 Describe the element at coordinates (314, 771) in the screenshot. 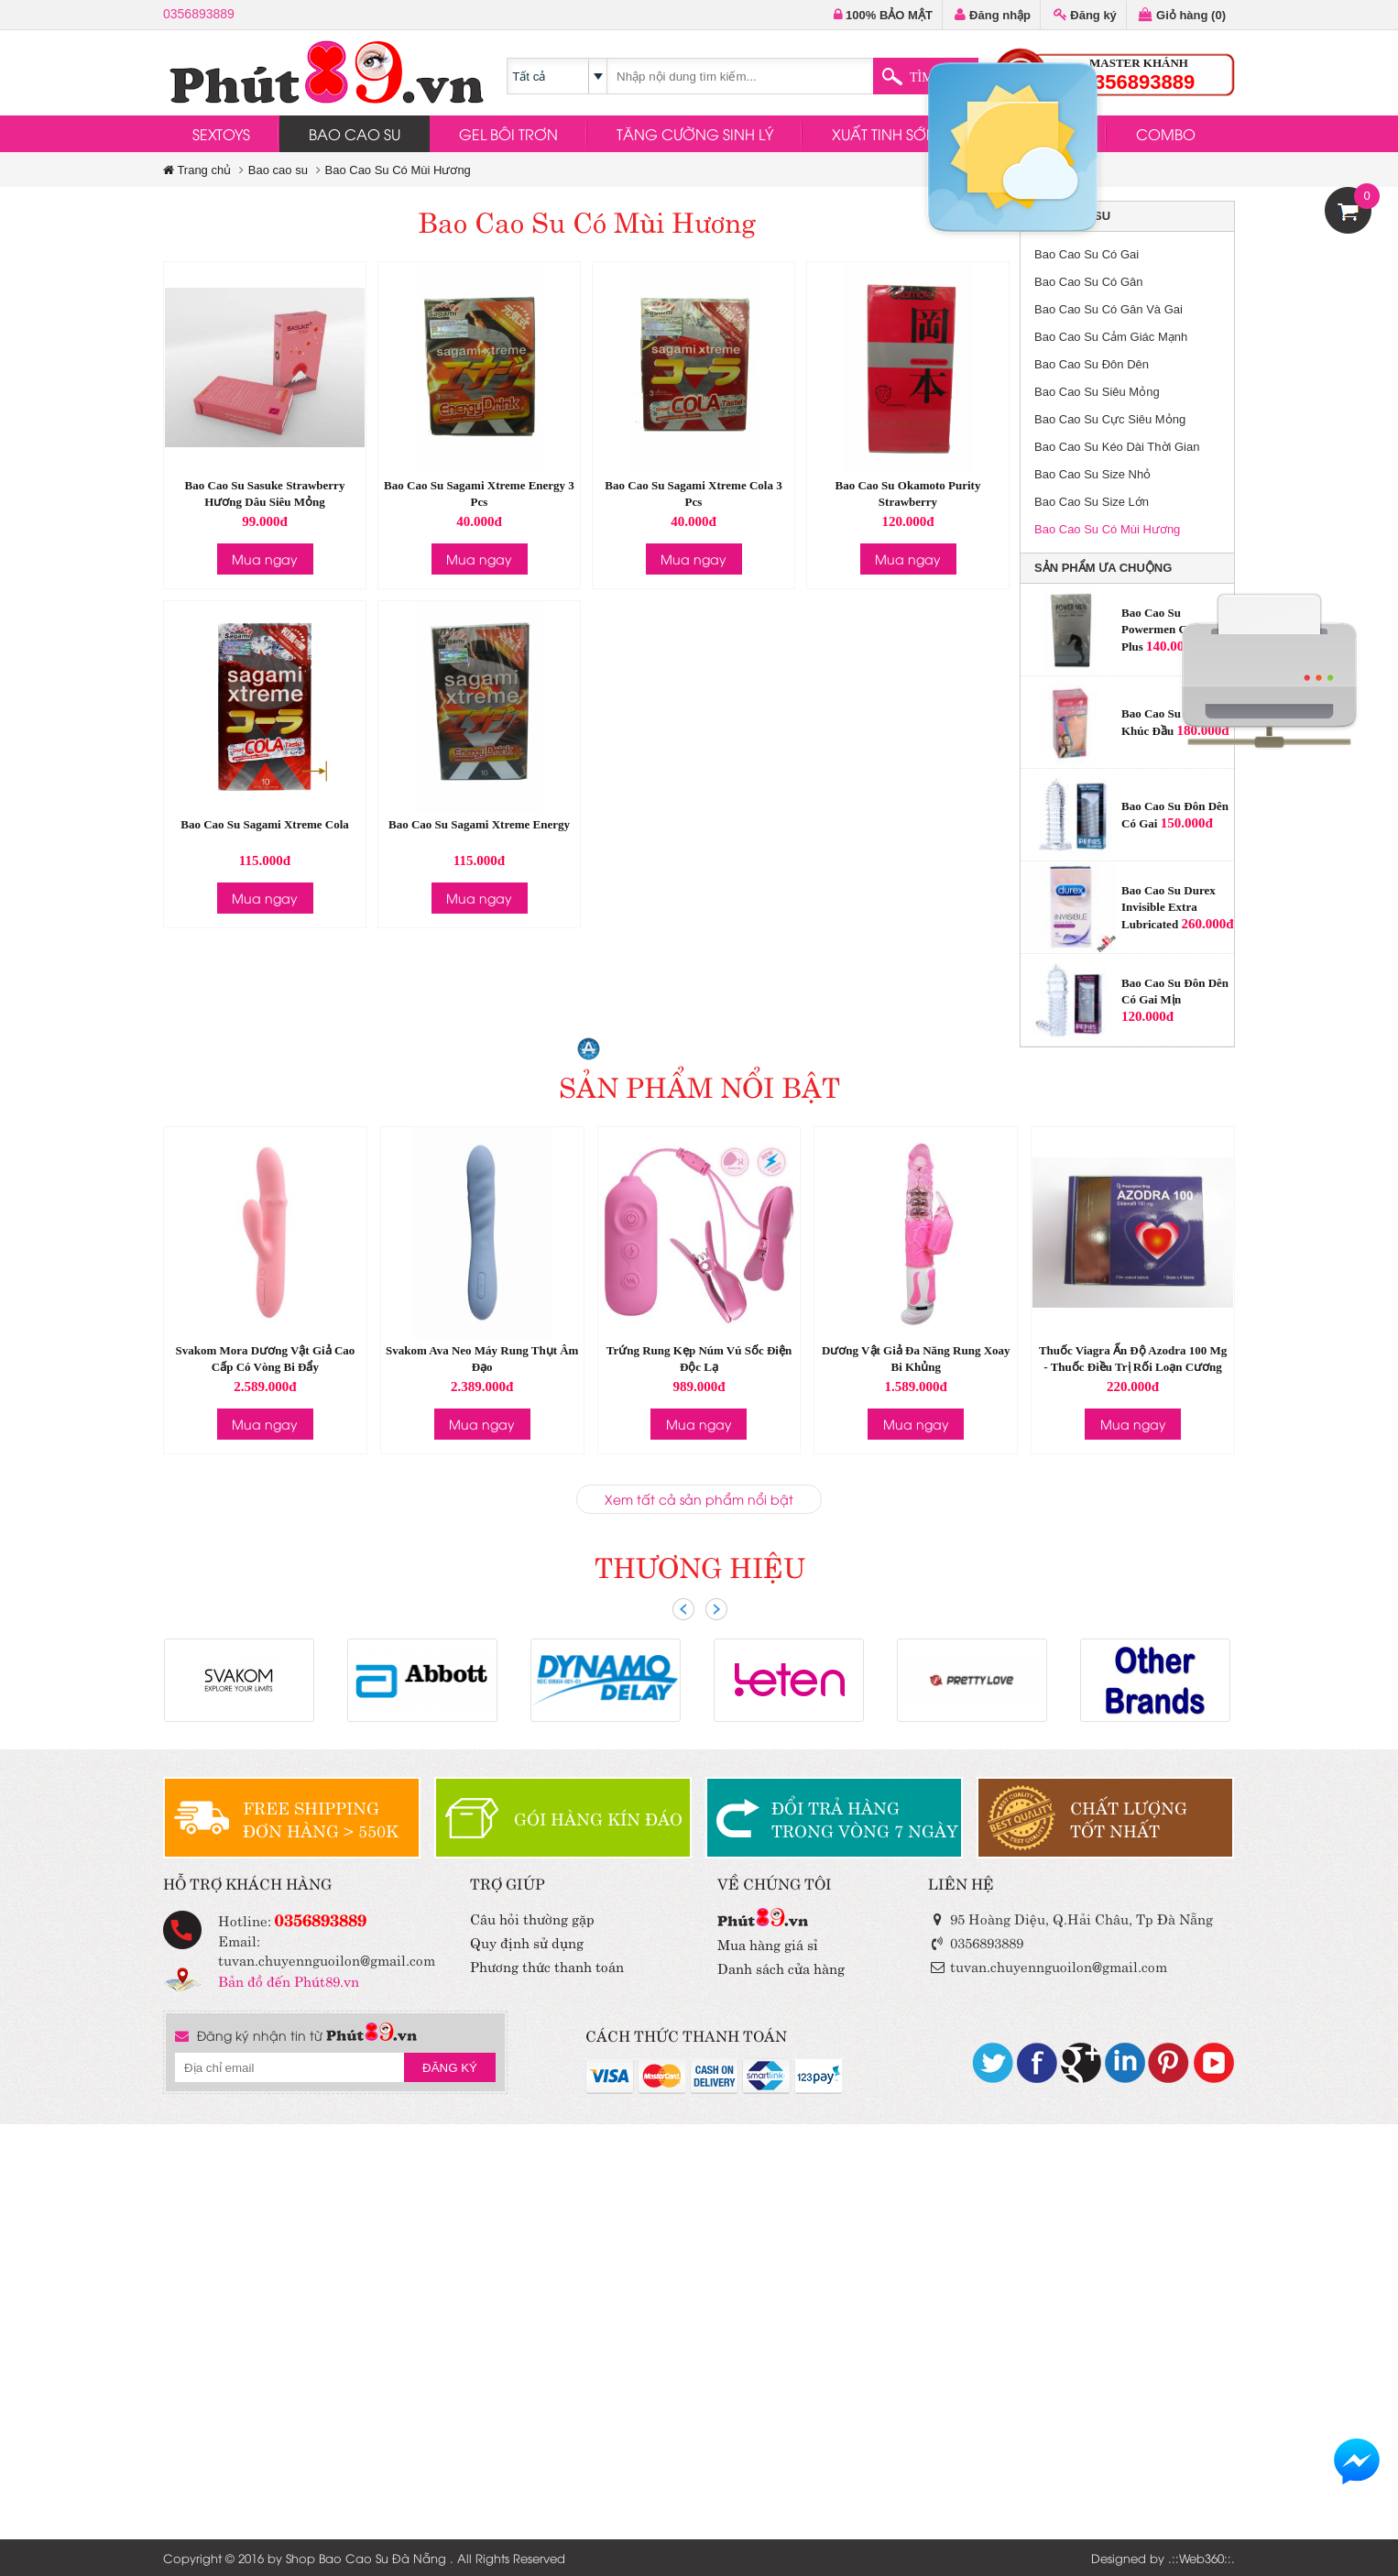

I see `go to the last item in a list or sequence` at that location.